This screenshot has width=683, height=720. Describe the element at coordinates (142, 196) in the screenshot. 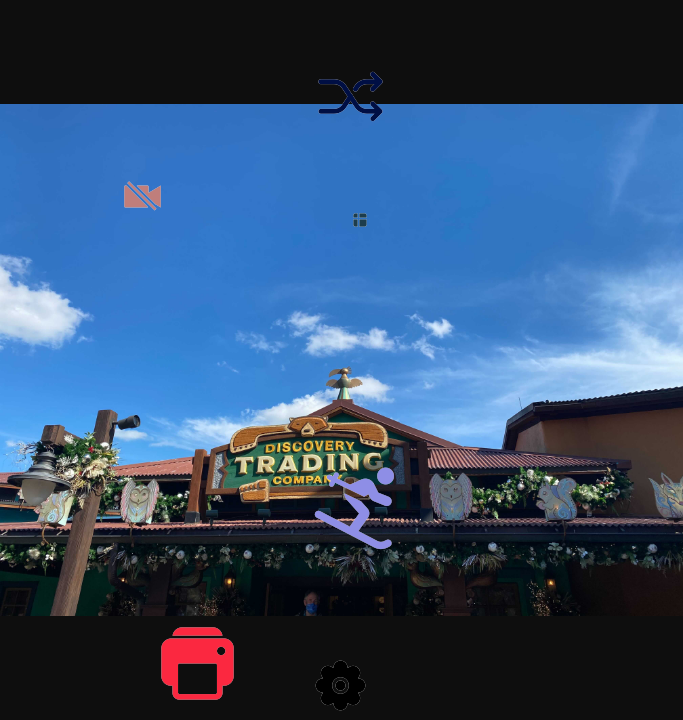

I see `turn off camera or disable video` at that location.